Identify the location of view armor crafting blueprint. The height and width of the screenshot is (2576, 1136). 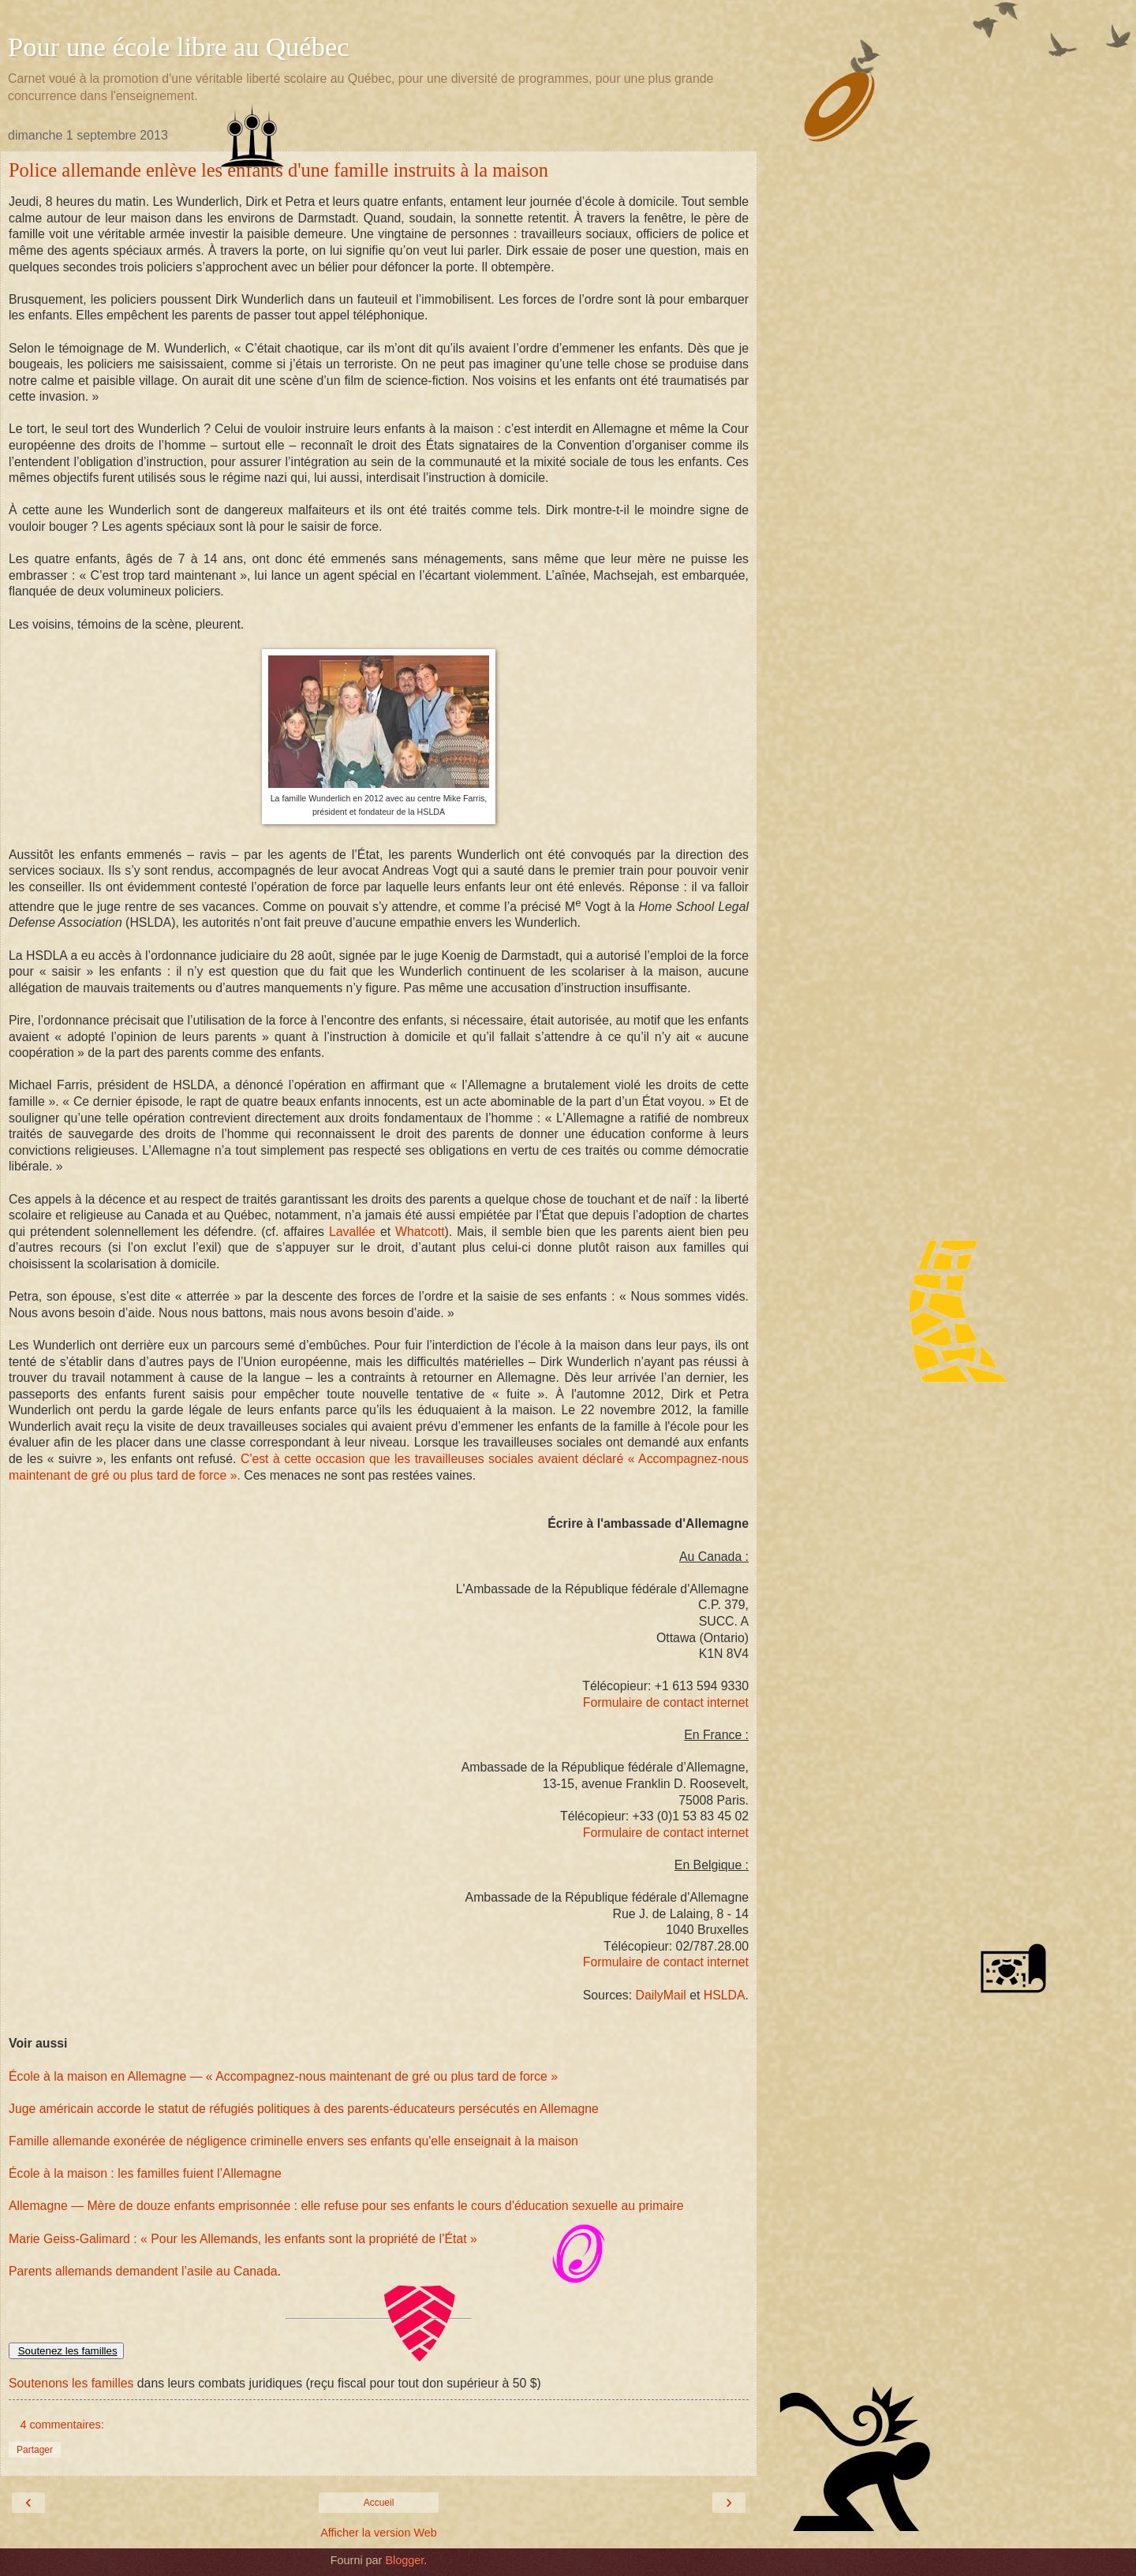
(1013, 1968).